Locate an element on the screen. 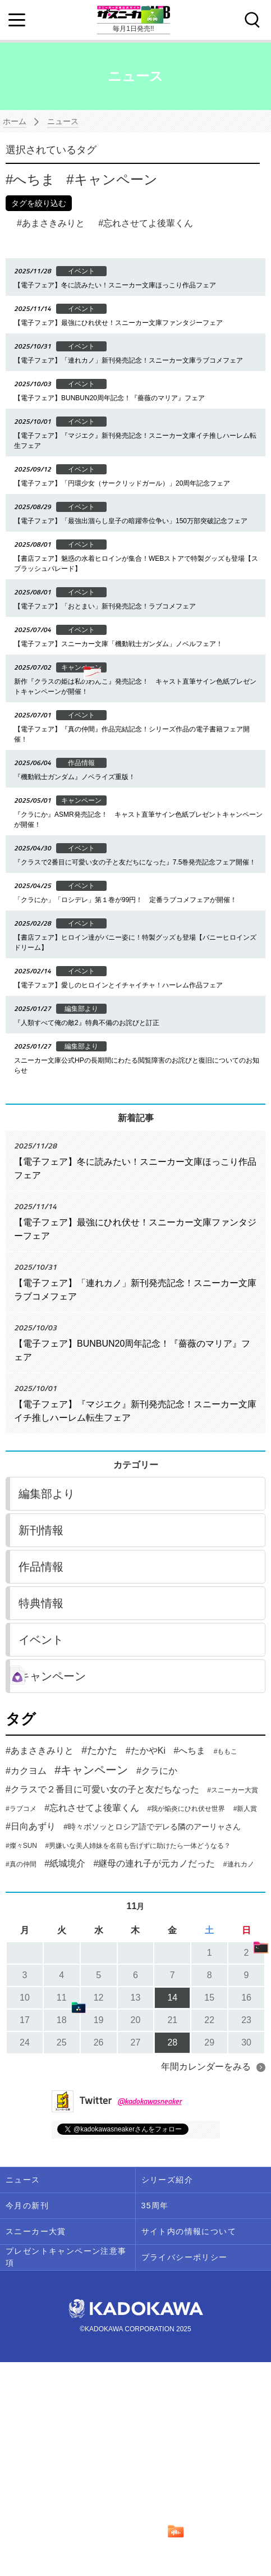  open hyper terminal project folder is located at coordinates (261, 1948).